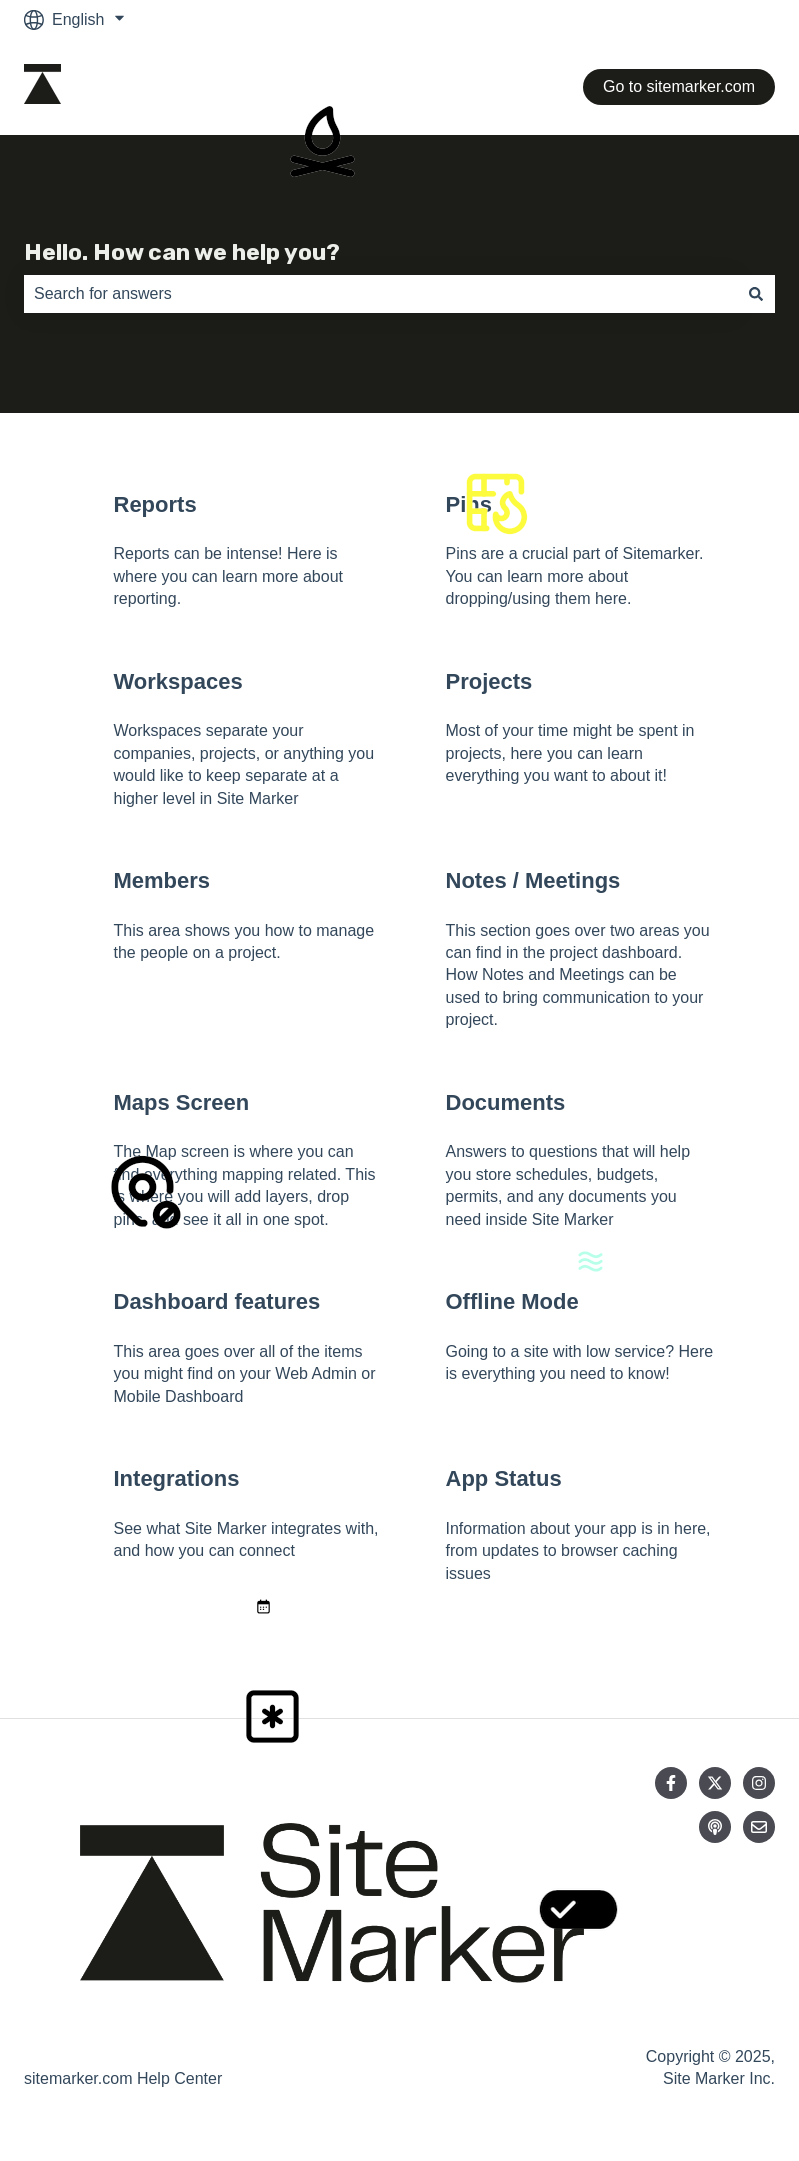 This screenshot has width=799, height=2161. What do you see at coordinates (590, 1261) in the screenshot?
I see `indicates water or aquatic features` at bounding box center [590, 1261].